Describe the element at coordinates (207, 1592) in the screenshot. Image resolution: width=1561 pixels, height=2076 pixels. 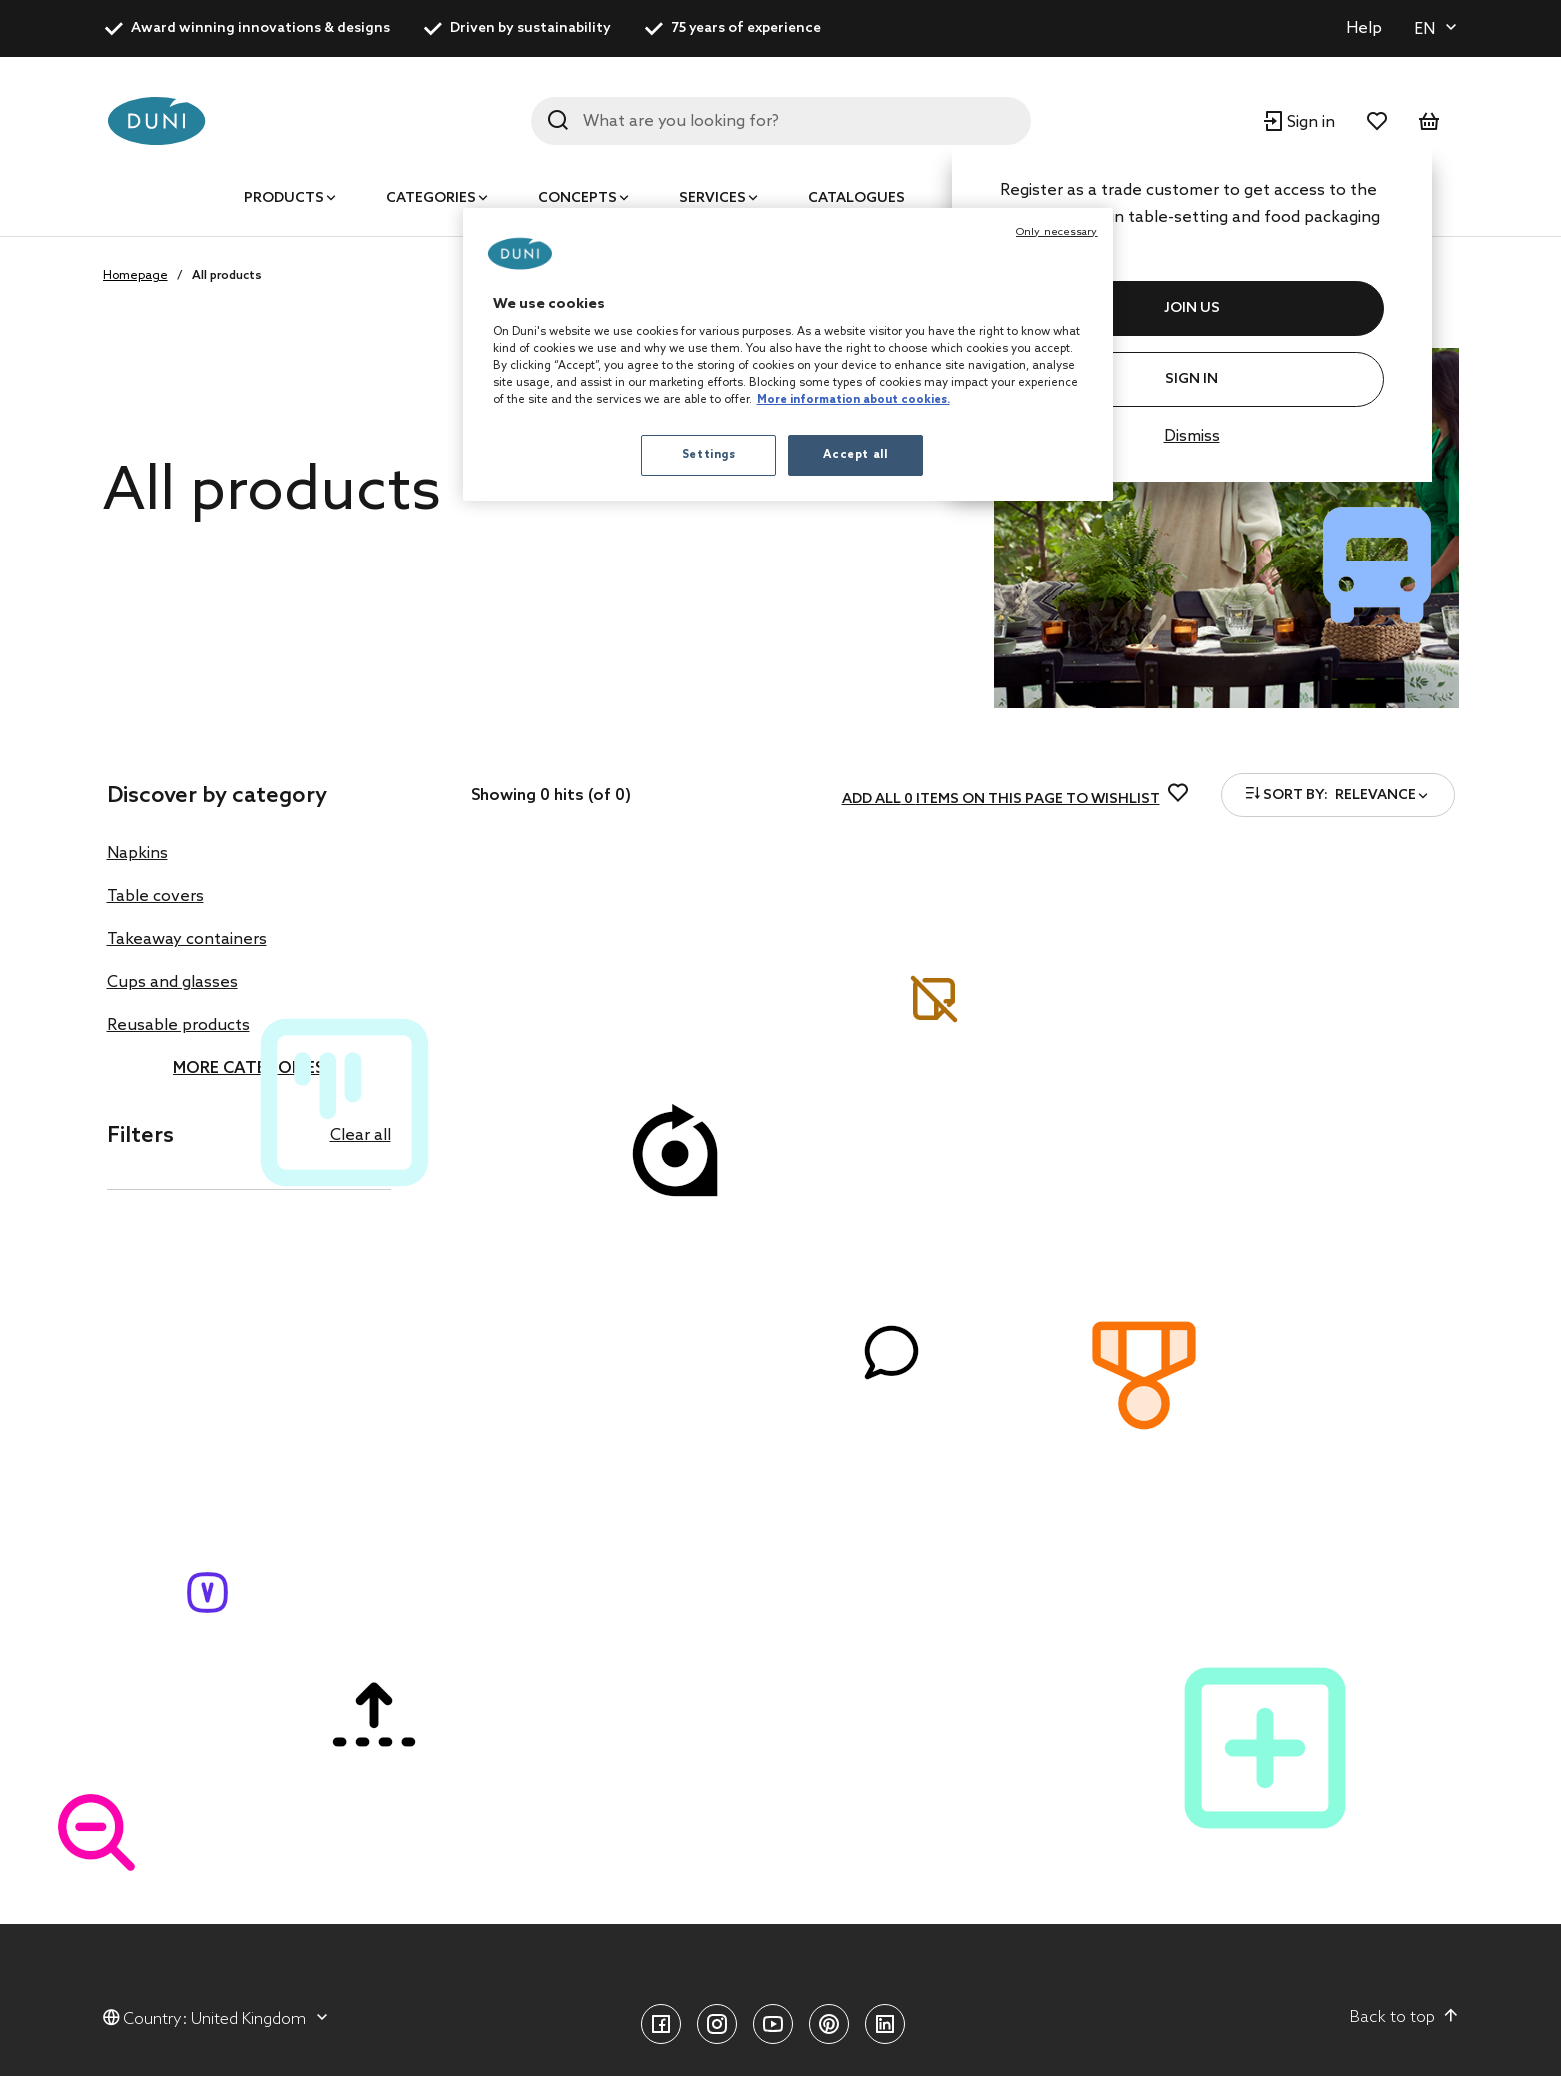
I see `indicates a "v" label or category tag` at that location.